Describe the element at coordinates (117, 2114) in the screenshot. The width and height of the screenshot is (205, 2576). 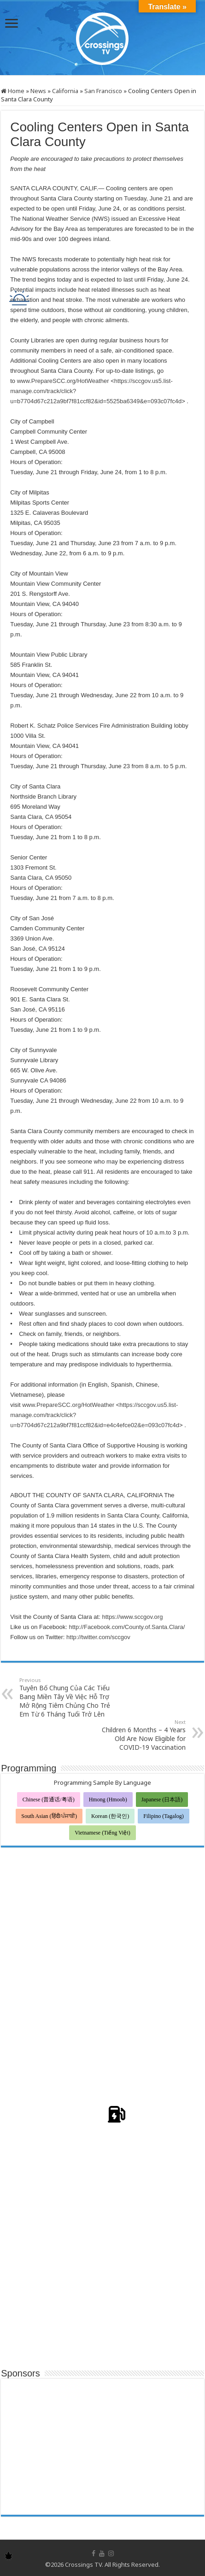
I see `find nearby EV charging stations` at that location.